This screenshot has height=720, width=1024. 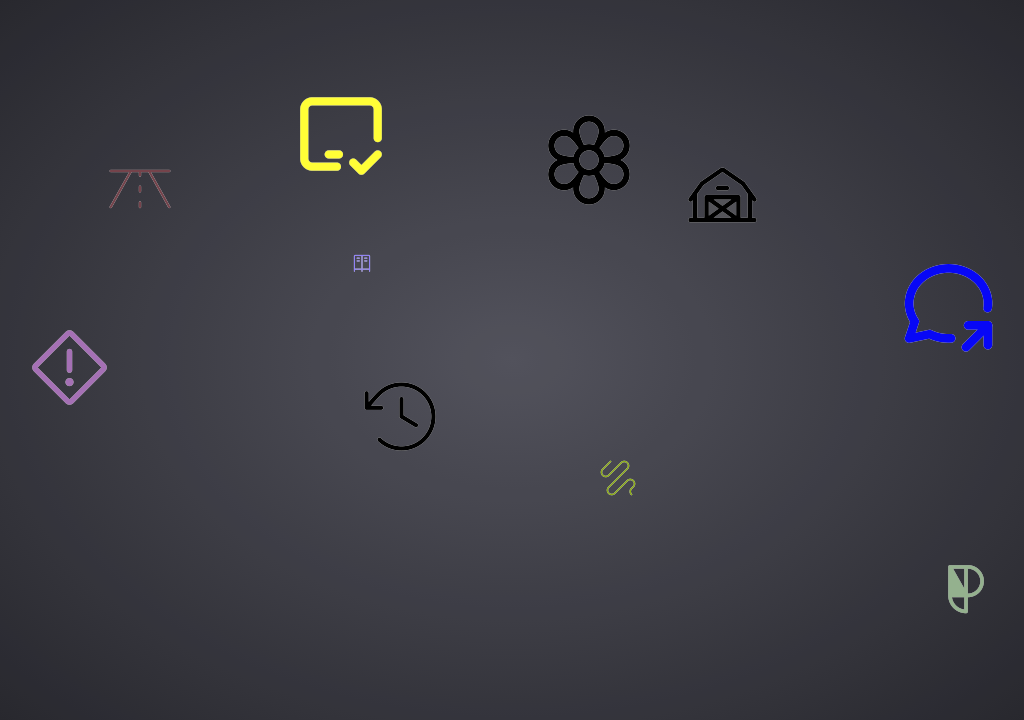 What do you see at coordinates (618, 478) in the screenshot?
I see `access freehand drawing or annotation tools` at bounding box center [618, 478].